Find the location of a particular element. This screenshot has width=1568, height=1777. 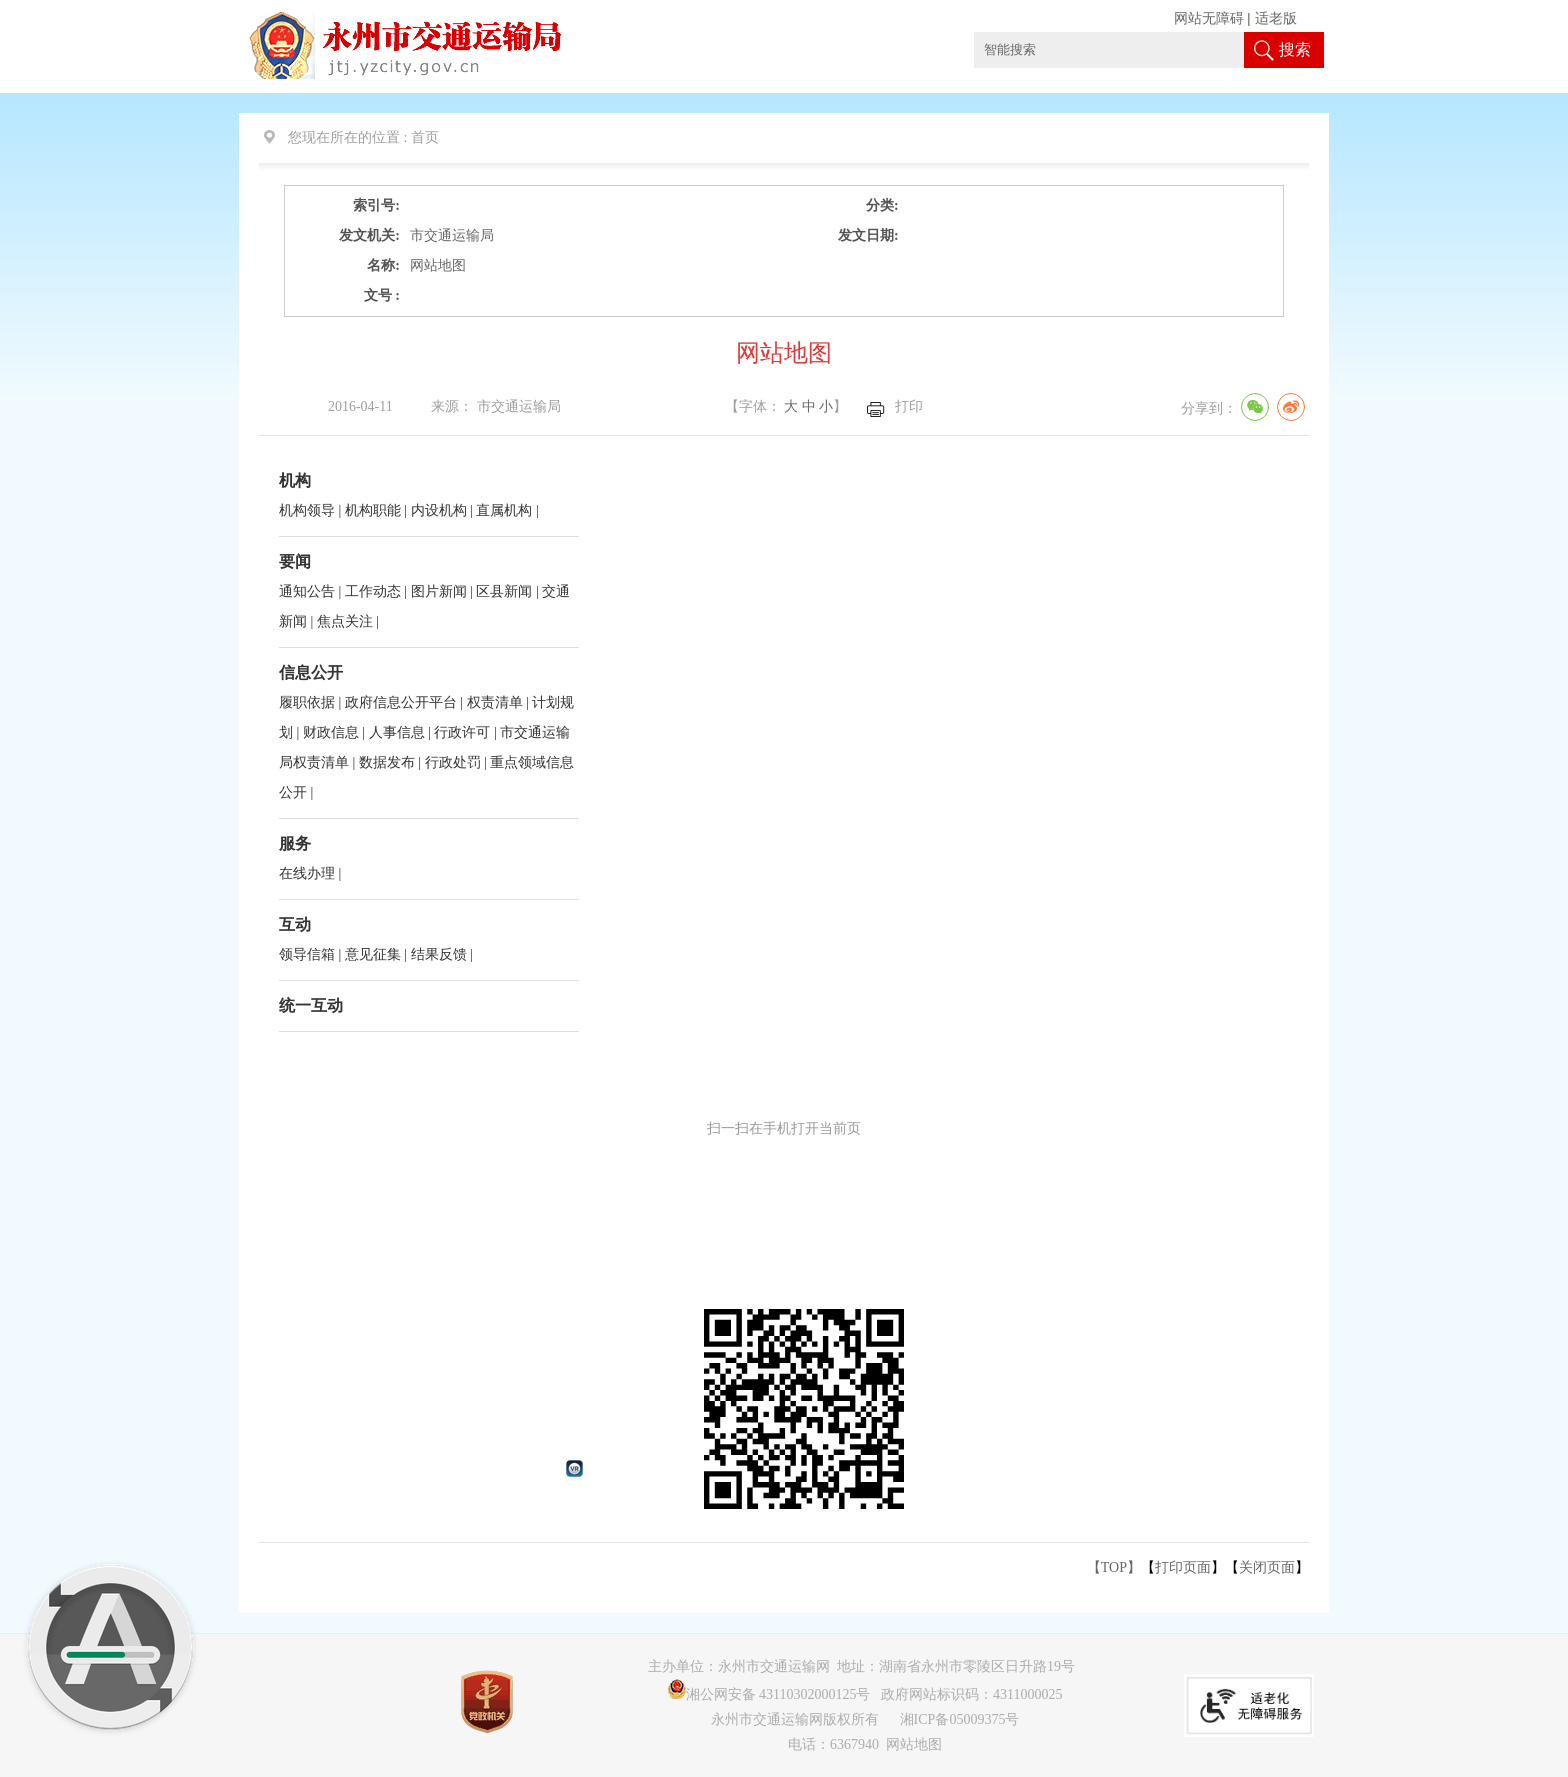

launch VR monitor application is located at coordinates (574, 1468).